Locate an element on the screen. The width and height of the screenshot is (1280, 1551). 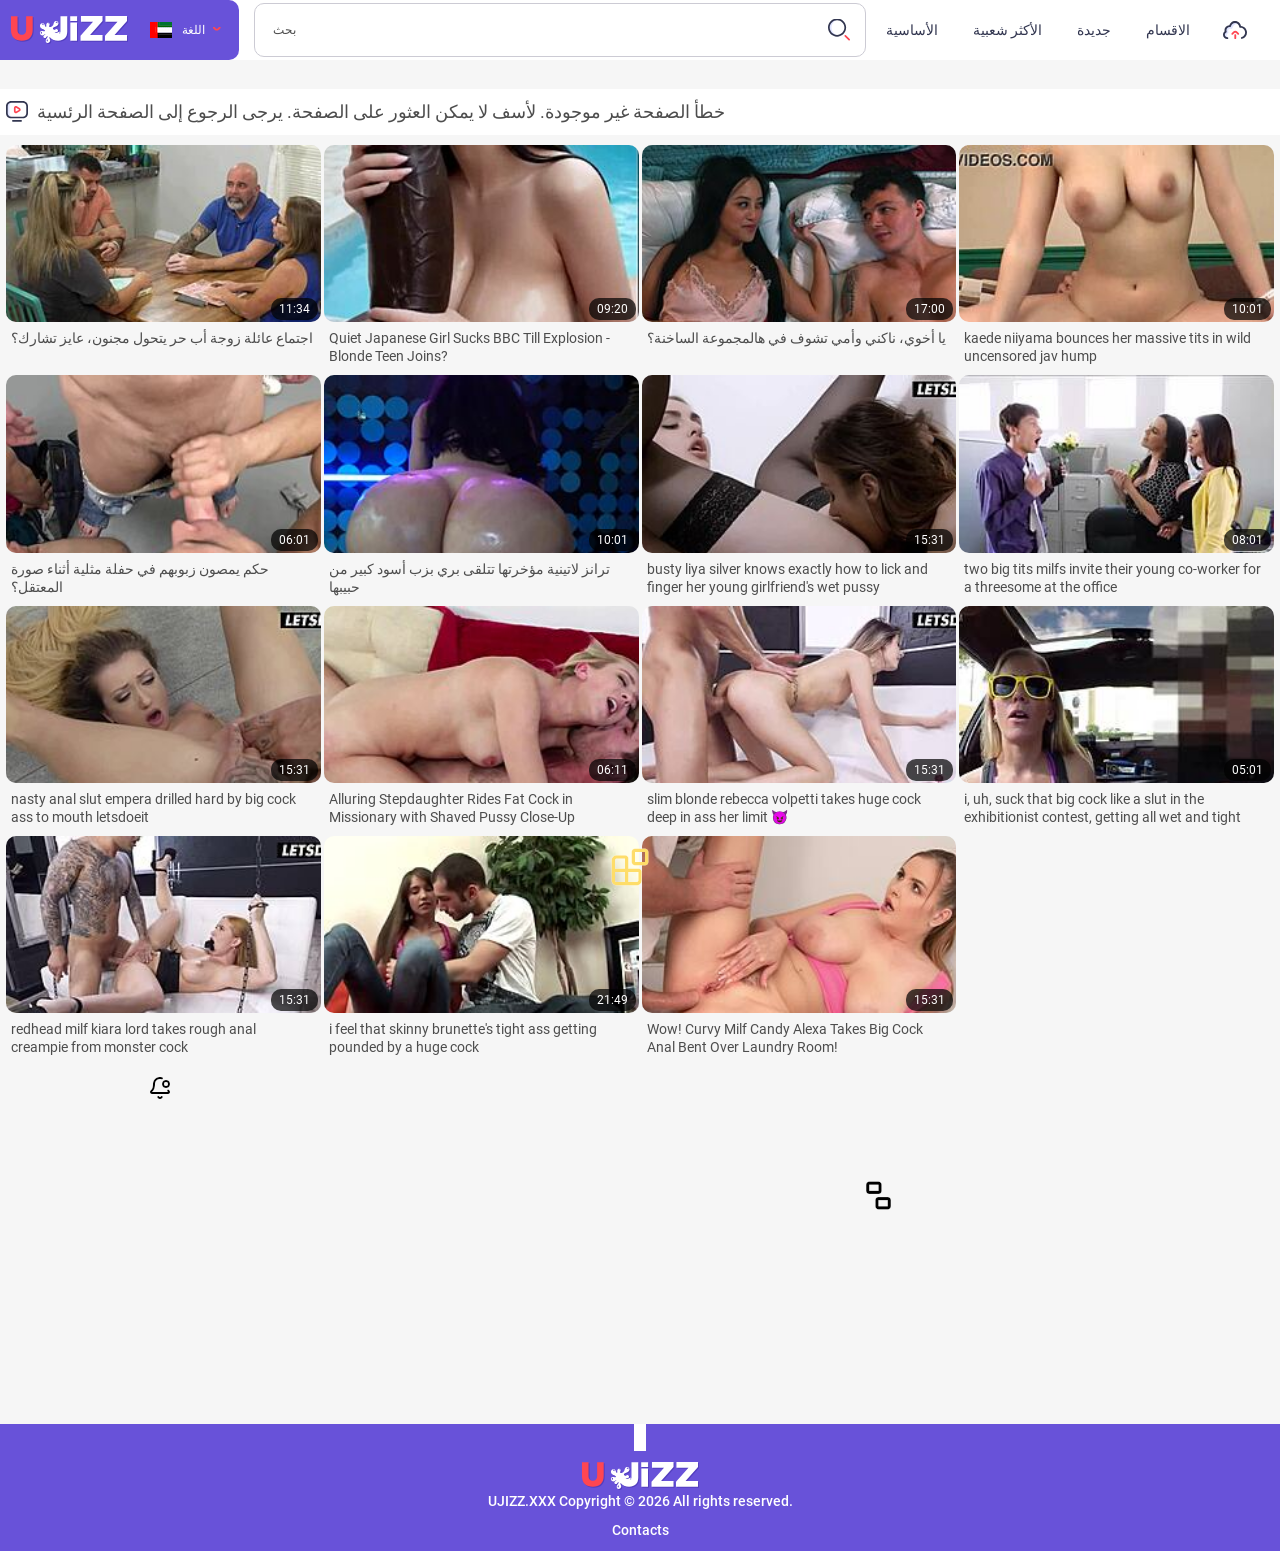
access modular components or blocks is located at coordinates (630, 867).